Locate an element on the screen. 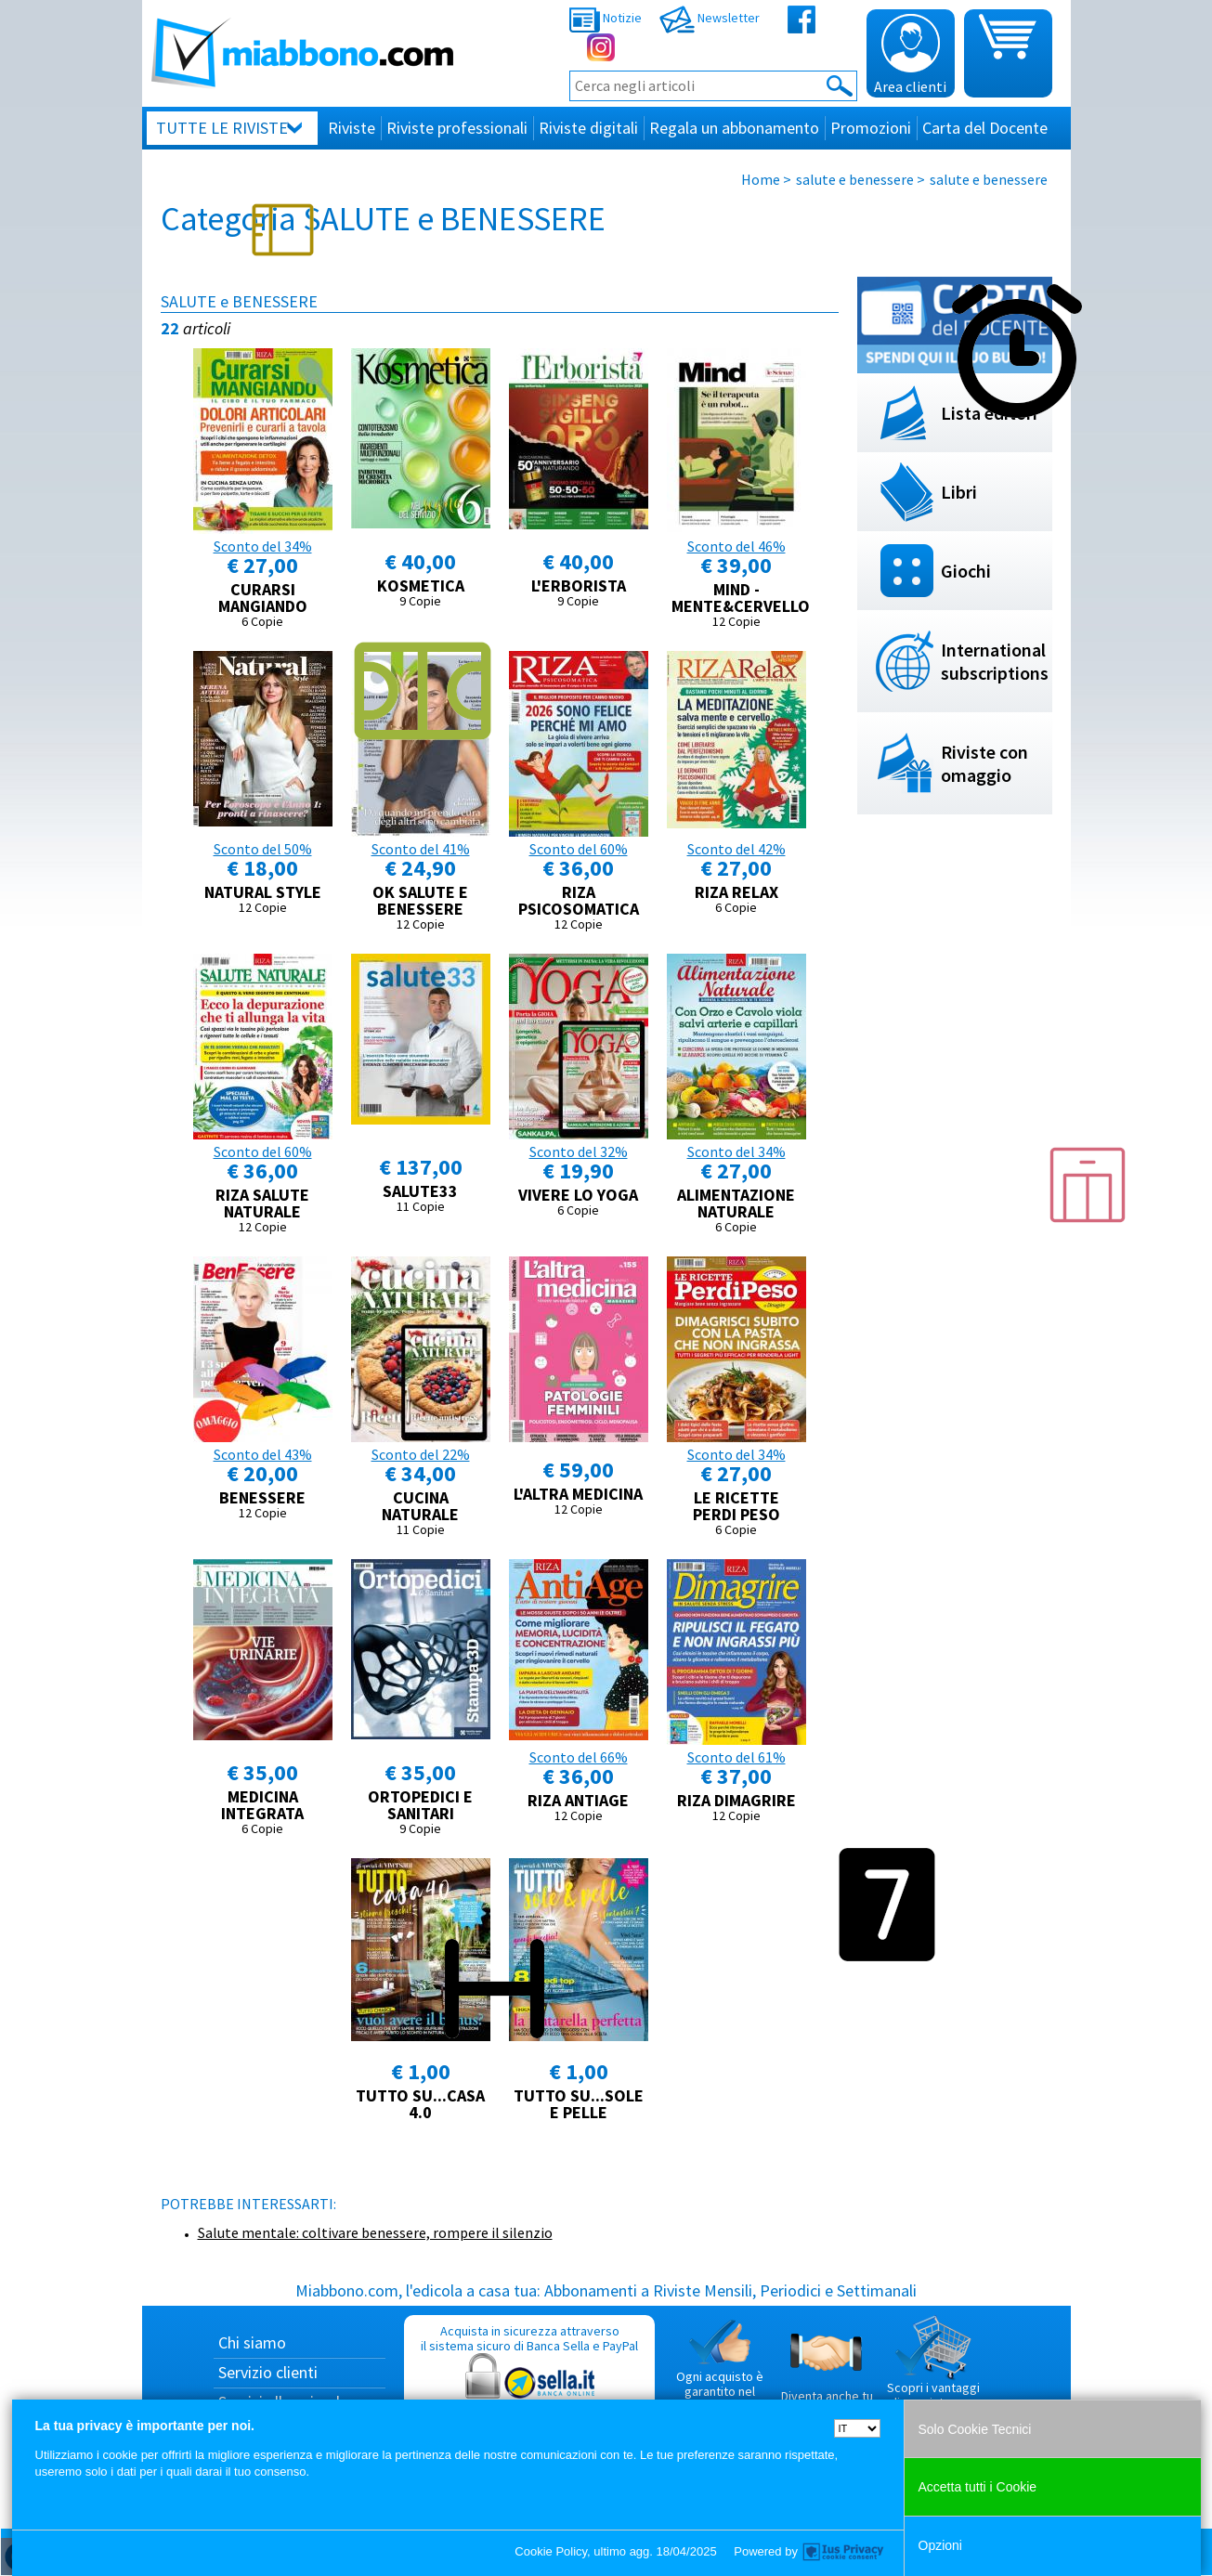  indicates elevator access nearby is located at coordinates (1088, 1185).